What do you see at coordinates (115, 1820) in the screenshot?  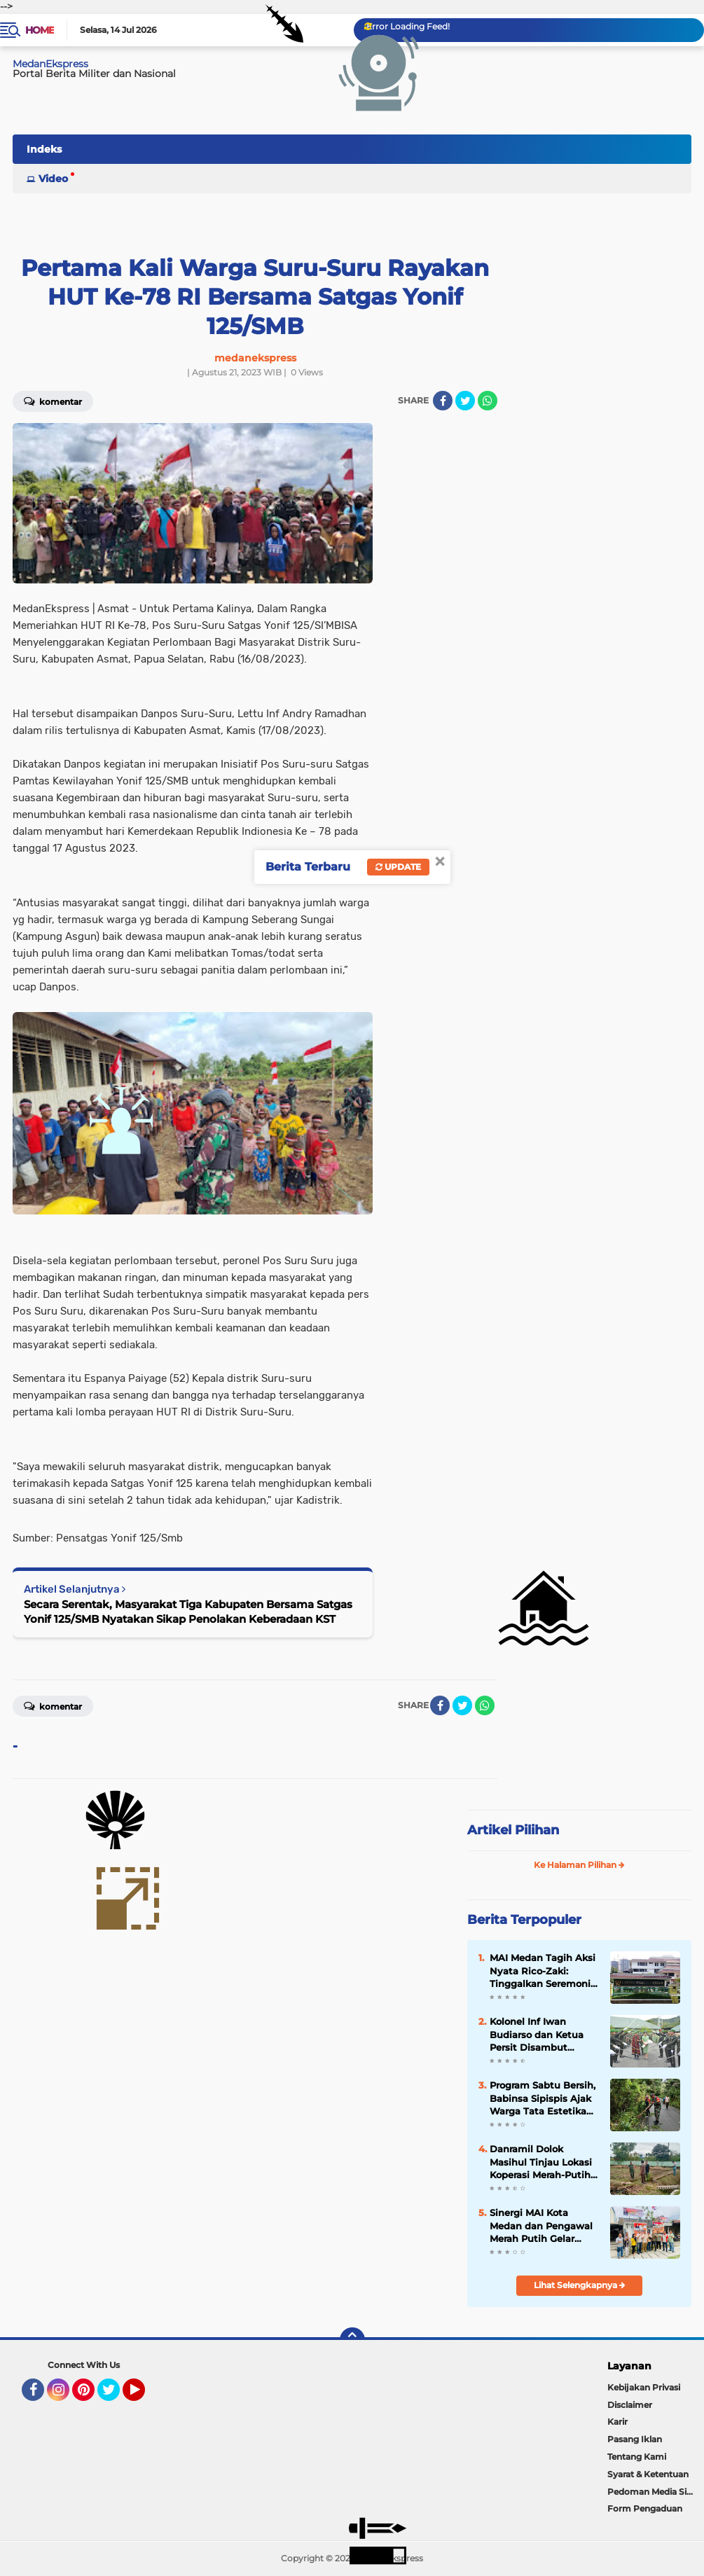 I see `decorative fan or palm frond icon` at bounding box center [115, 1820].